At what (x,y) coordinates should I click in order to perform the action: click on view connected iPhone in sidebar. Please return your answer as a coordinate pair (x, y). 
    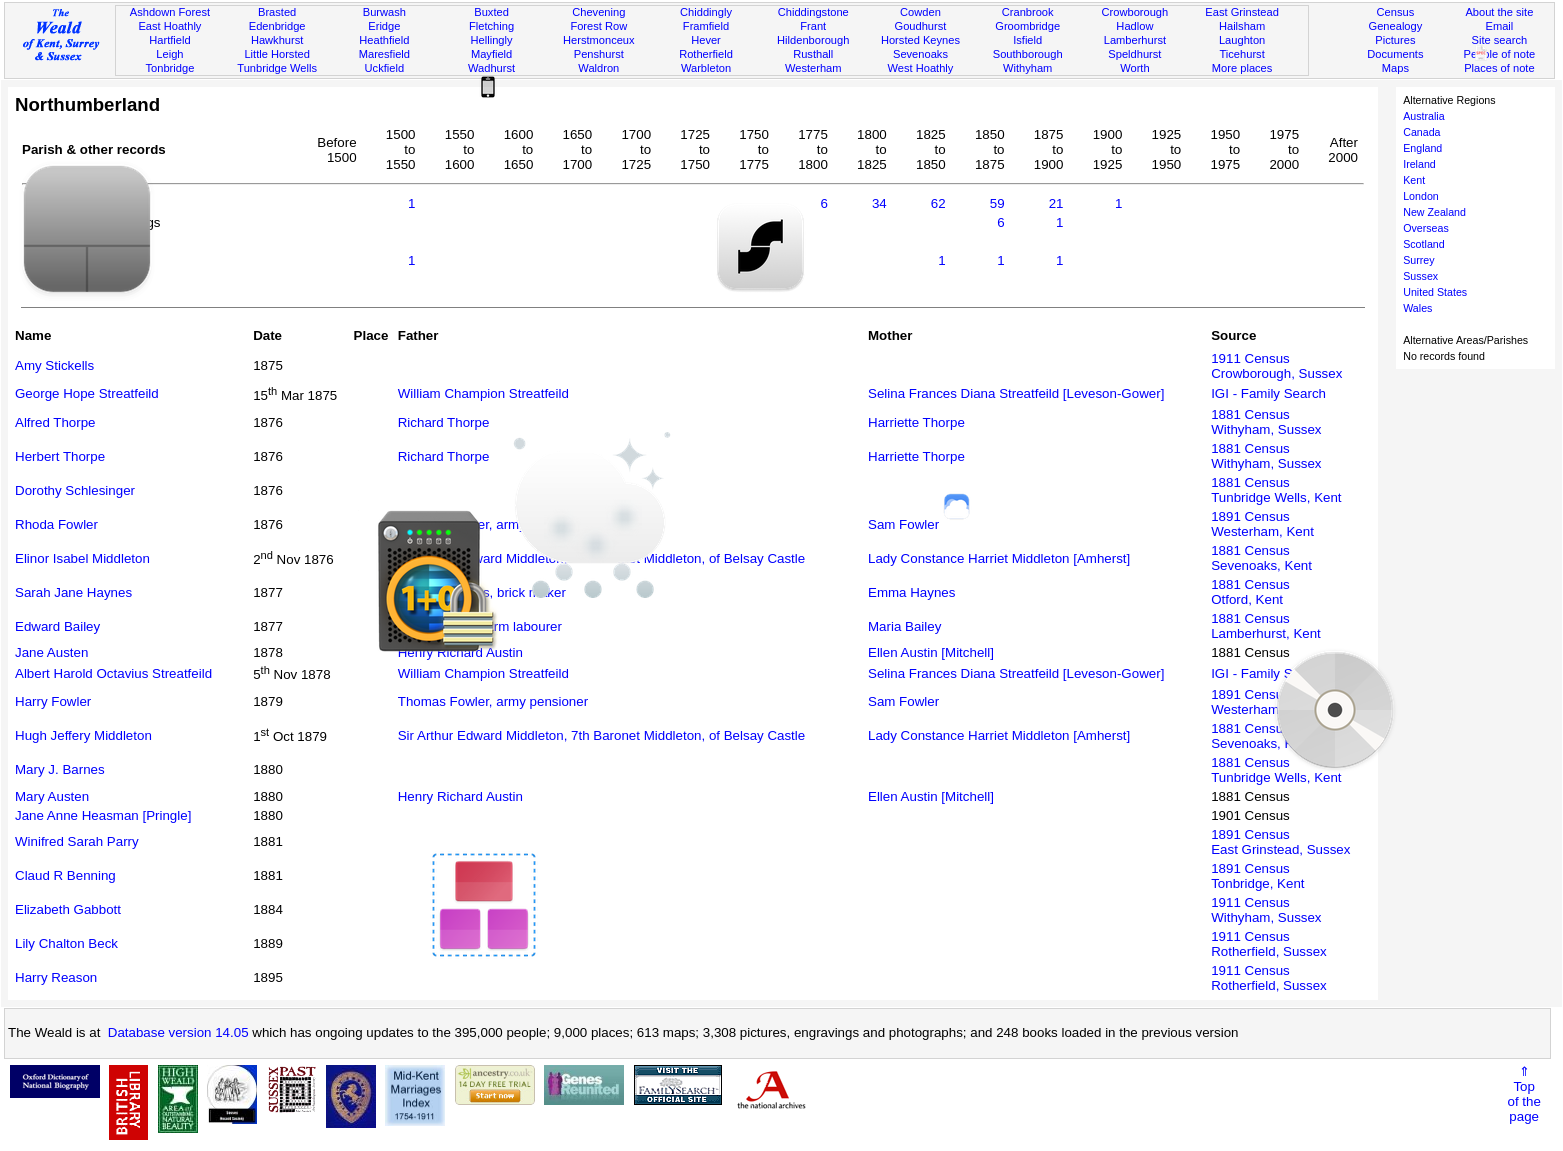
    Looking at the image, I should click on (488, 87).